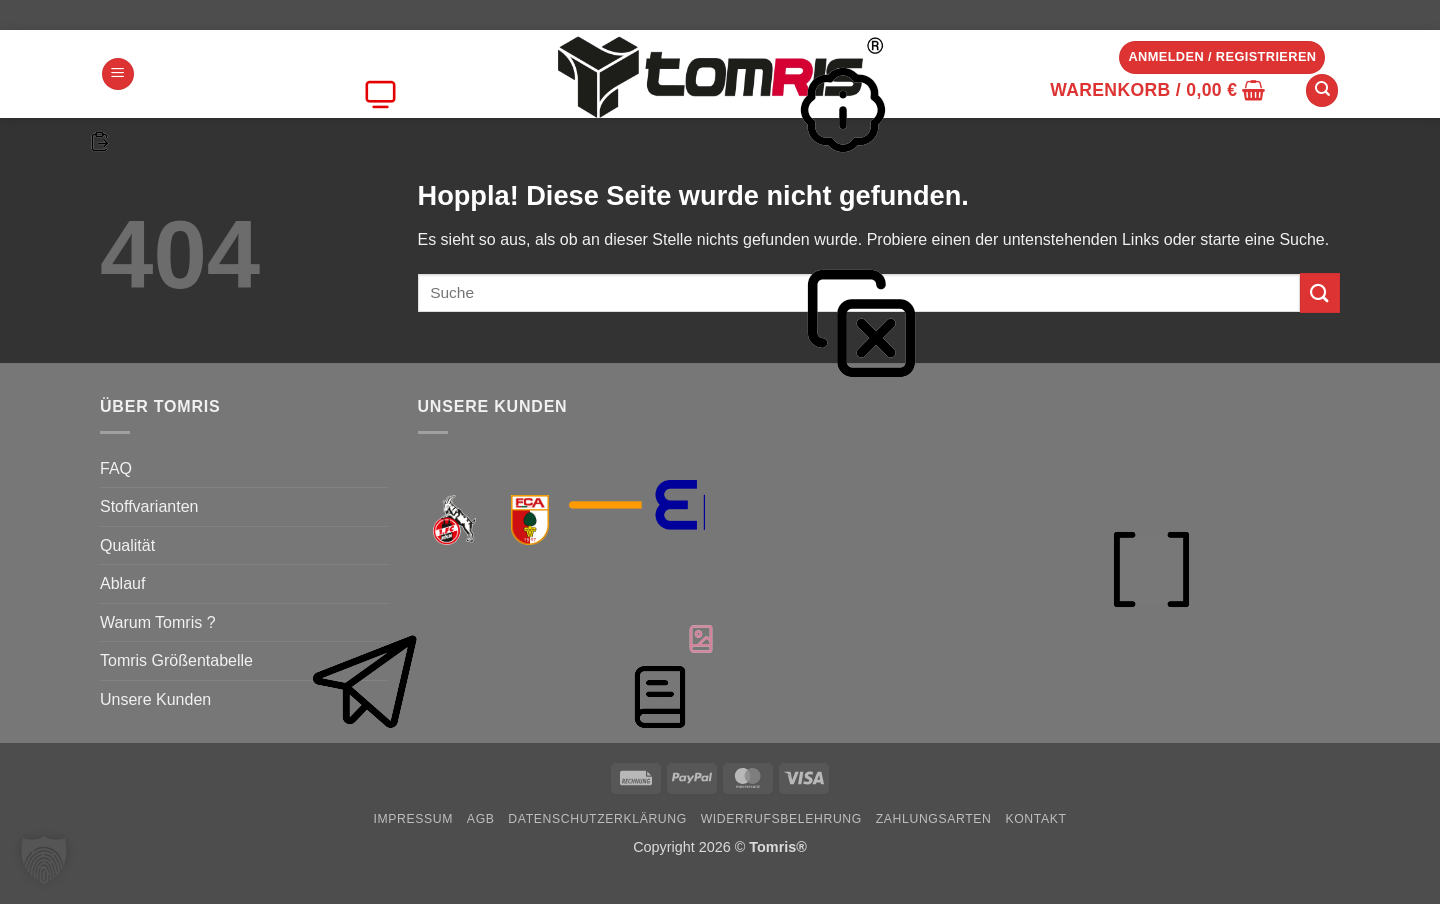 This screenshot has width=1440, height=904. Describe the element at coordinates (99, 141) in the screenshot. I see `paste content from clipboard` at that location.